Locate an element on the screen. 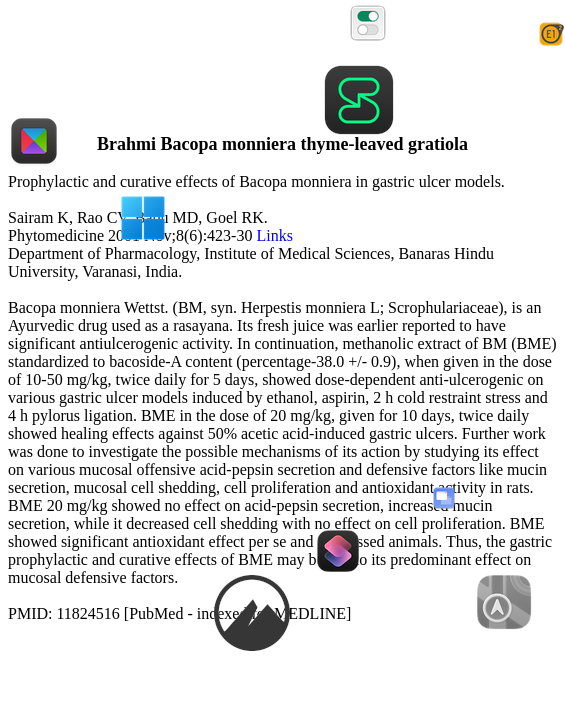  launch gnome tetravex puzzle game is located at coordinates (34, 141).